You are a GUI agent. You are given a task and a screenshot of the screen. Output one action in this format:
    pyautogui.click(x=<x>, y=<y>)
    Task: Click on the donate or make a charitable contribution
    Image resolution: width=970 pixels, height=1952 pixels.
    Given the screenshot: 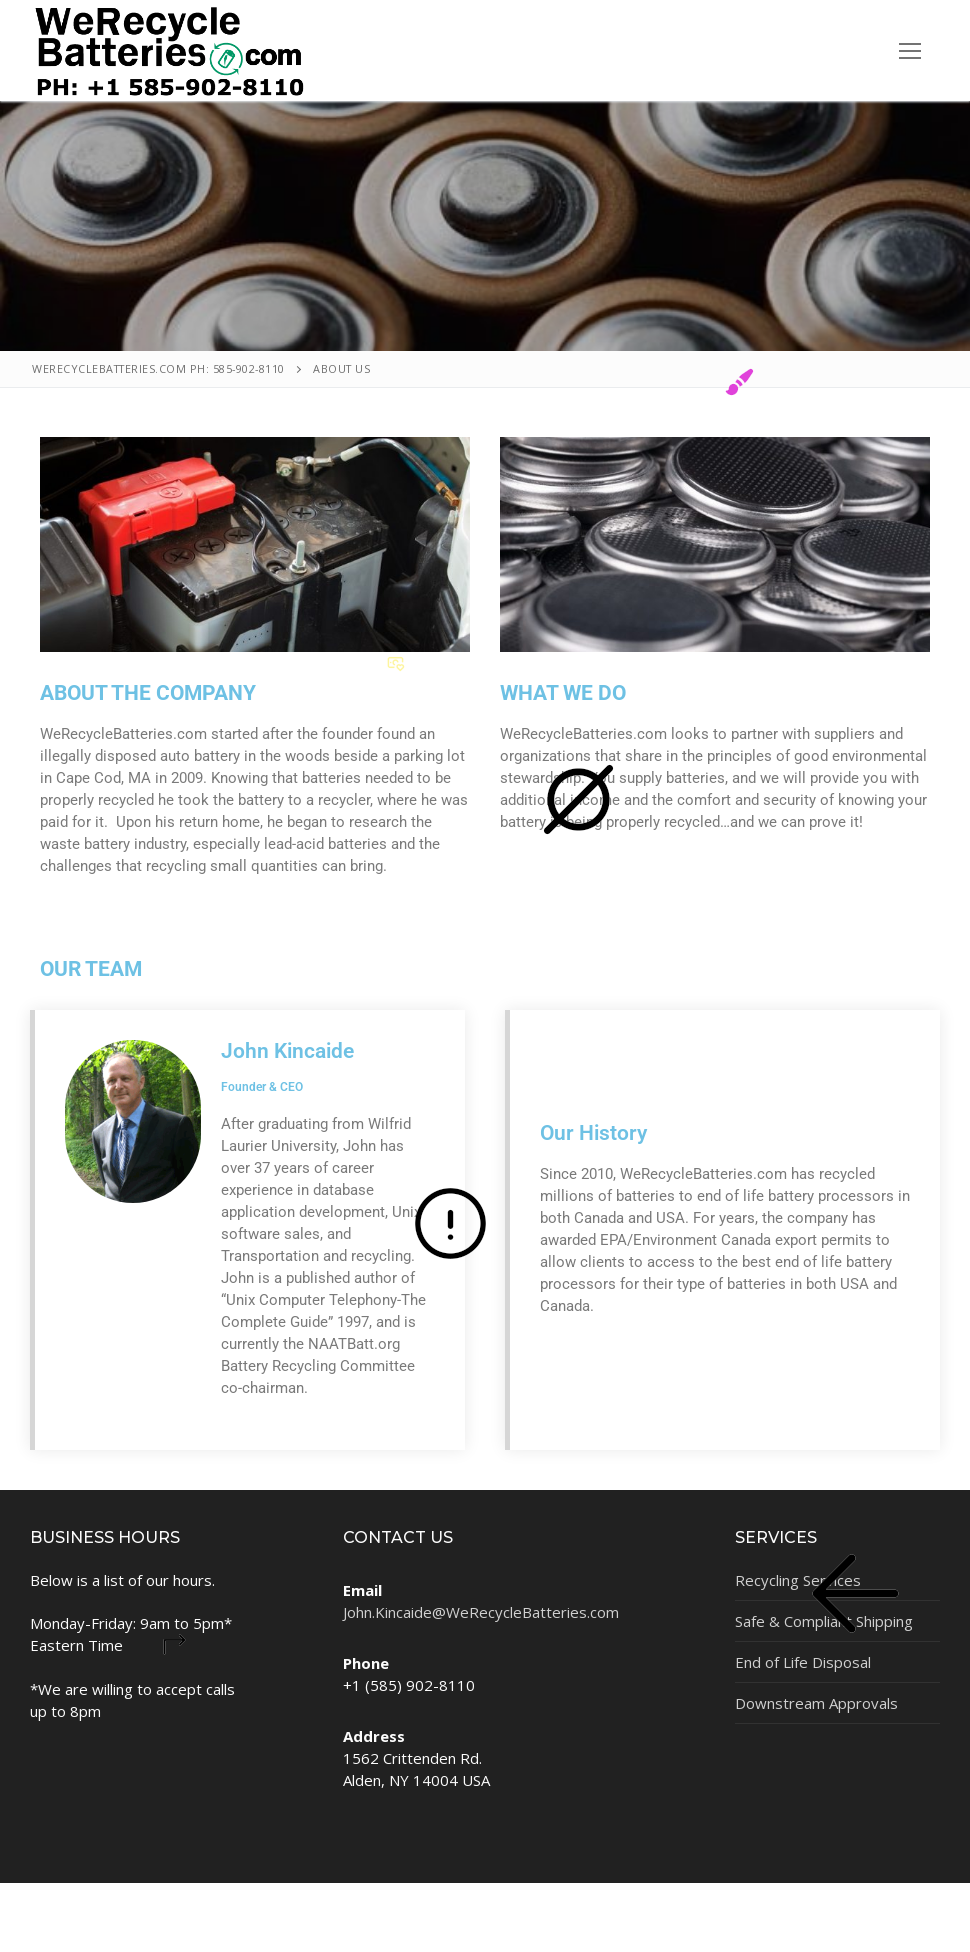 What is the action you would take?
    pyautogui.click(x=395, y=662)
    